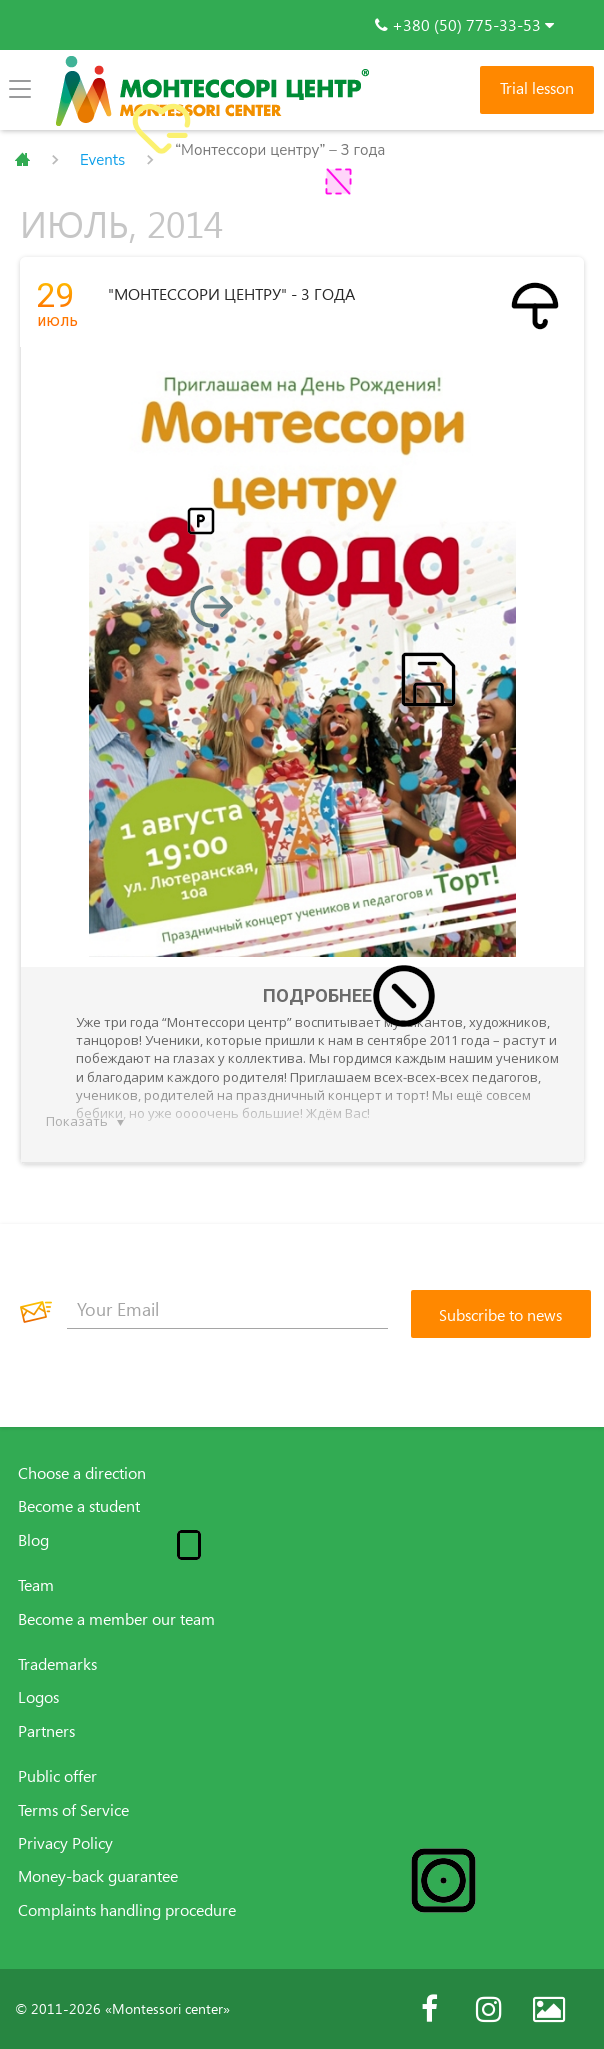 The height and width of the screenshot is (2049, 604). What do you see at coordinates (201, 521) in the screenshot?
I see `parking location or services` at bounding box center [201, 521].